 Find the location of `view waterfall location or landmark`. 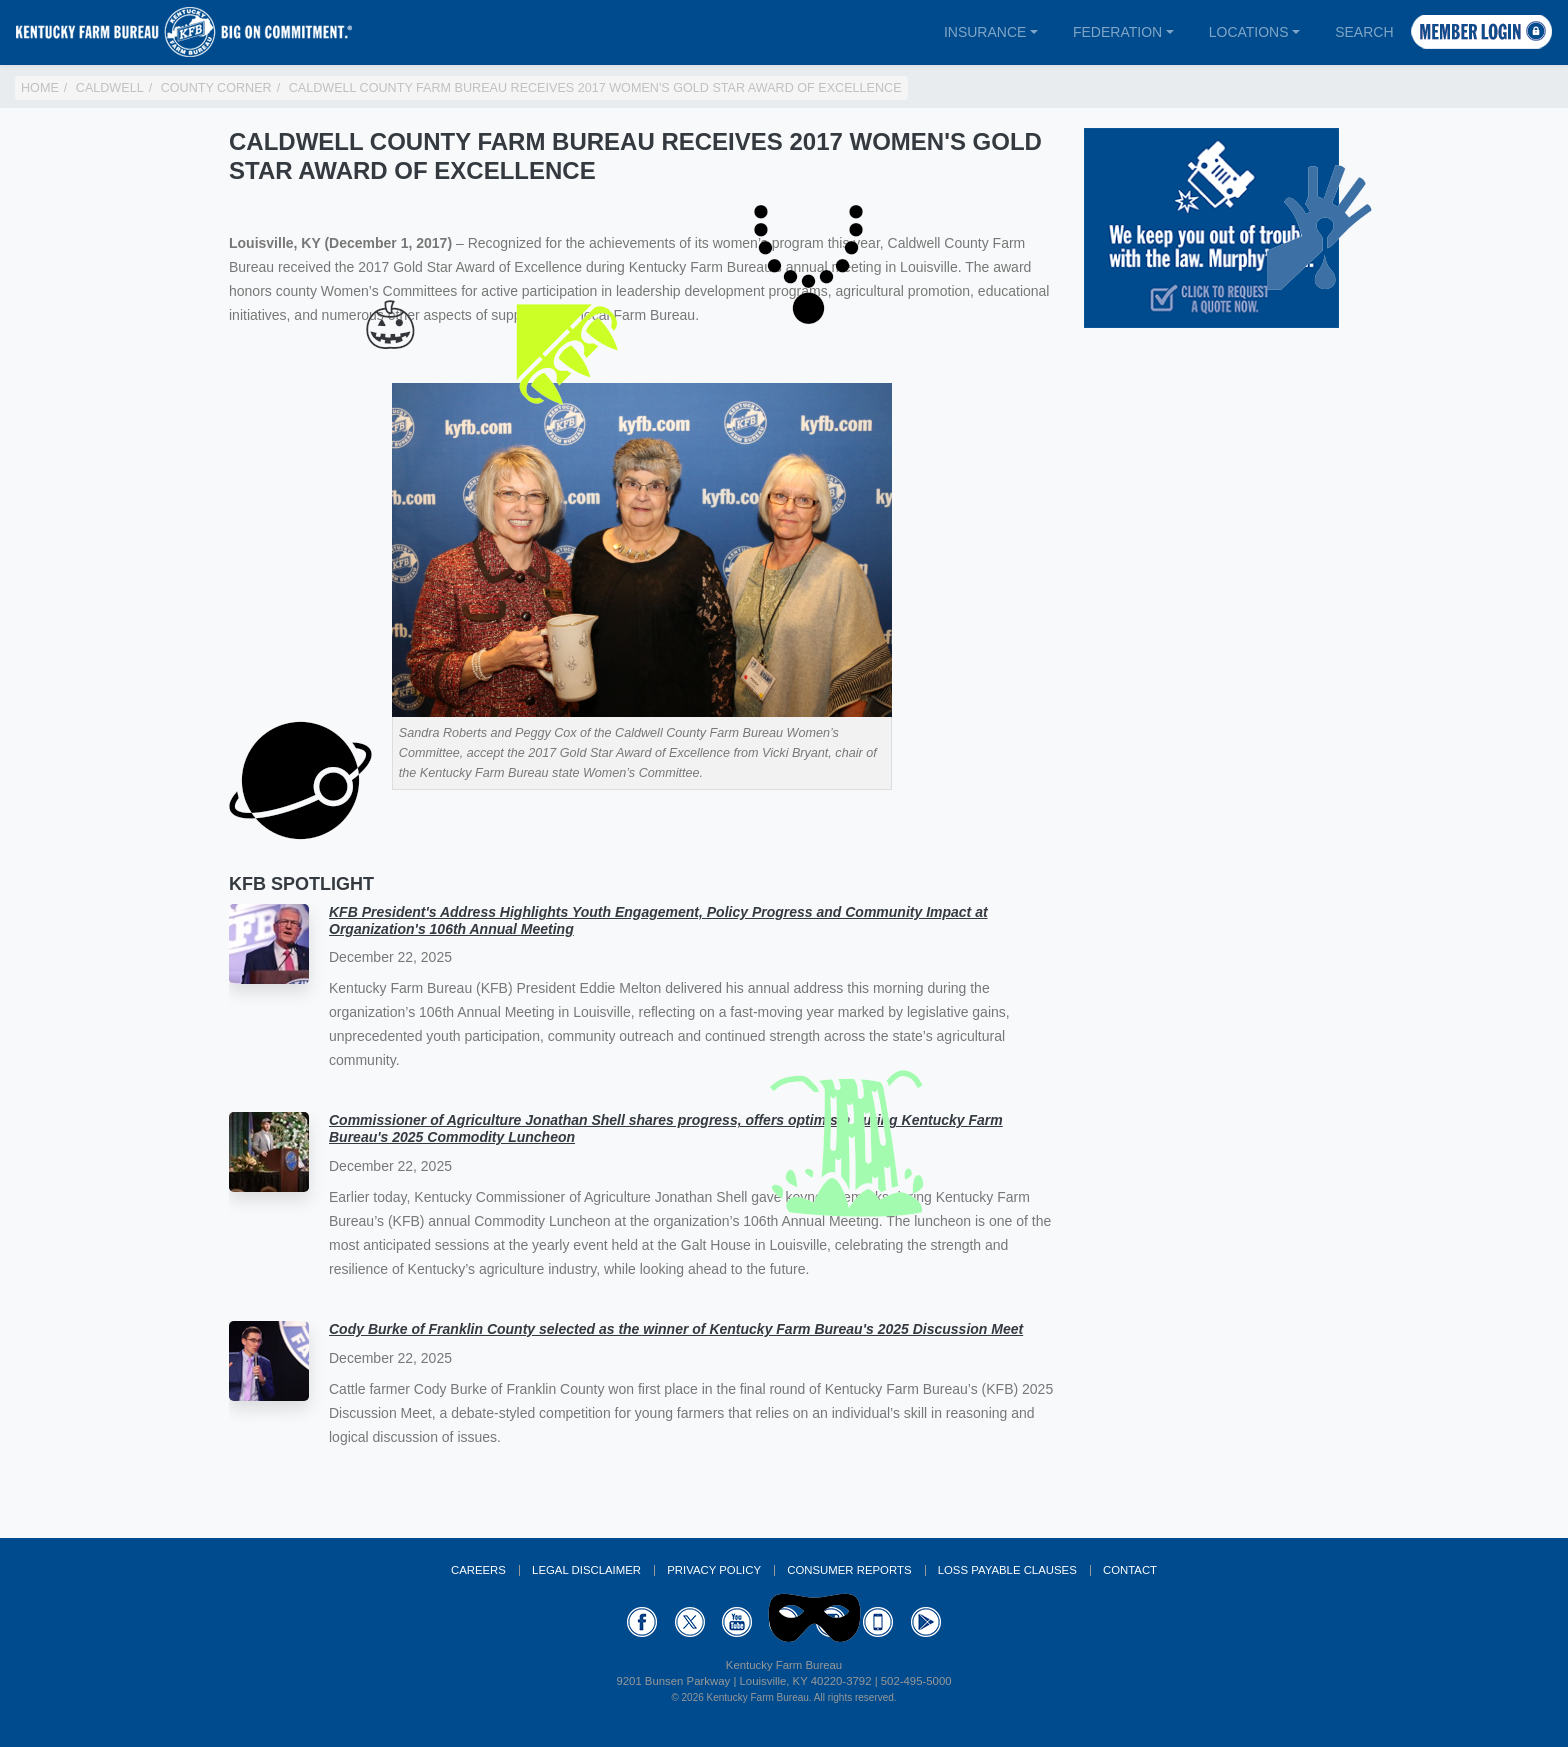

view waterfall location or landmark is located at coordinates (846, 1143).